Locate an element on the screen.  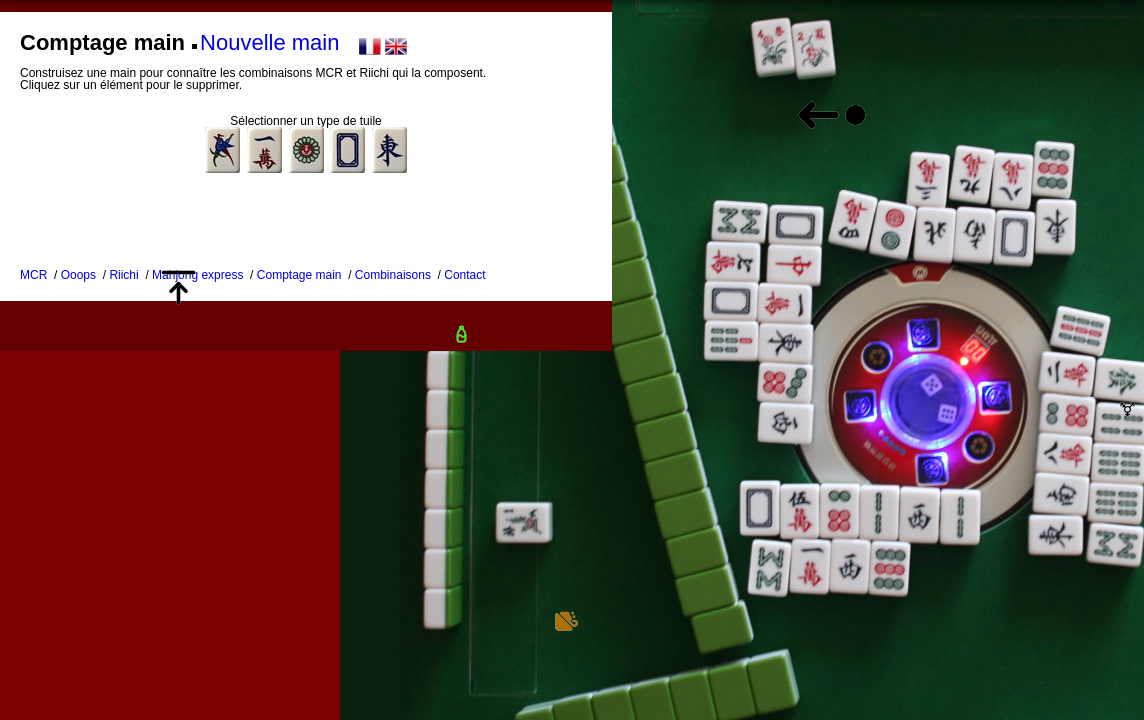
move selected item to the left is located at coordinates (832, 115).